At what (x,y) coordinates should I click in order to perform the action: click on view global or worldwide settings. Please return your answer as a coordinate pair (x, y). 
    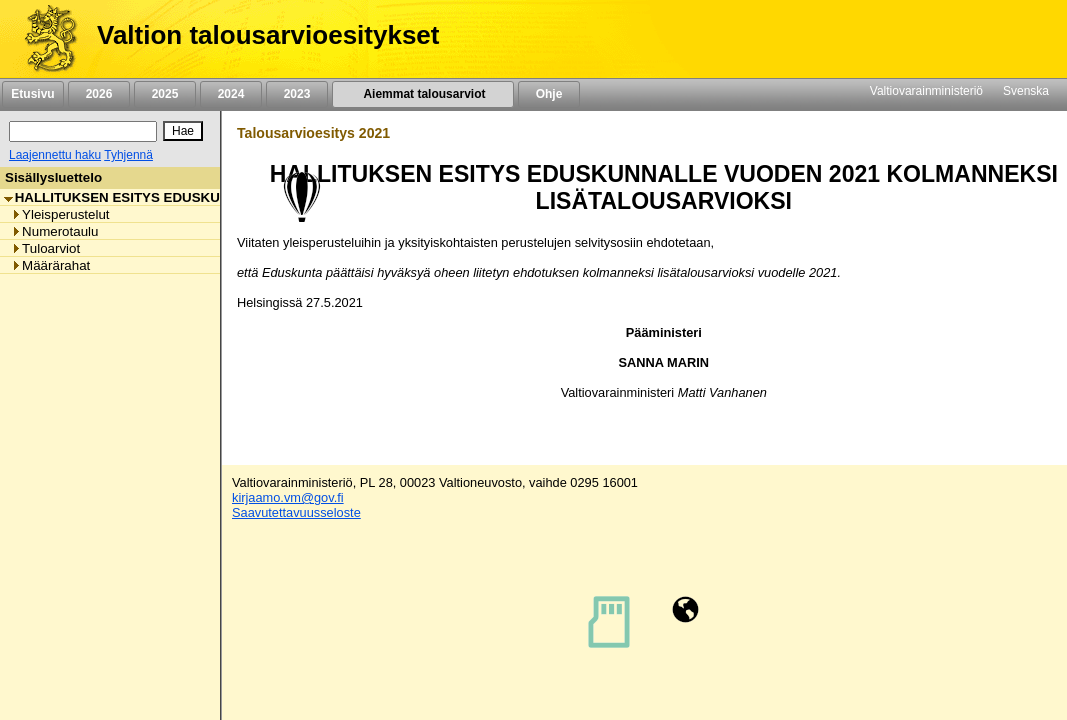
    Looking at the image, I should click on (685, 609).